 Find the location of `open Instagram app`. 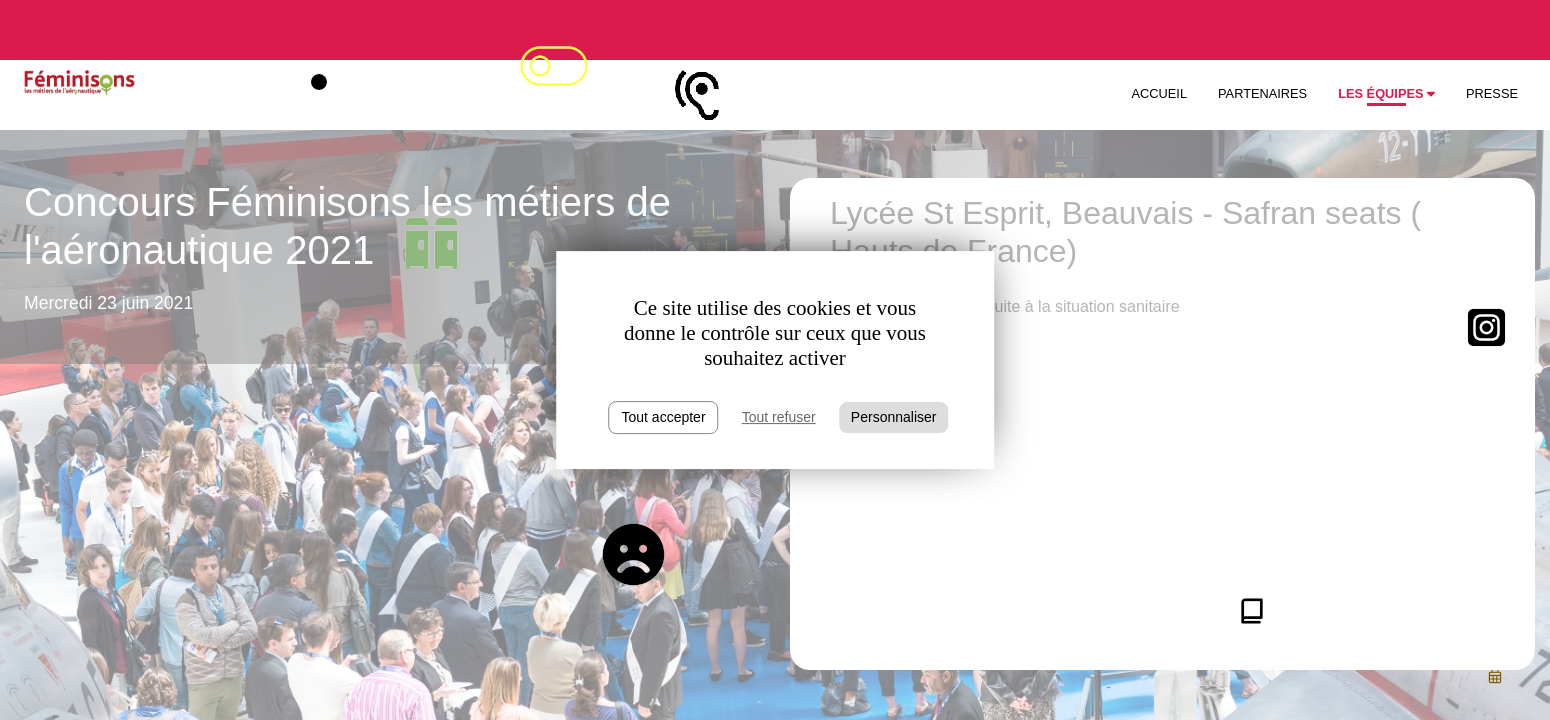

open Instagram app is located at coordinates (1486, 327).